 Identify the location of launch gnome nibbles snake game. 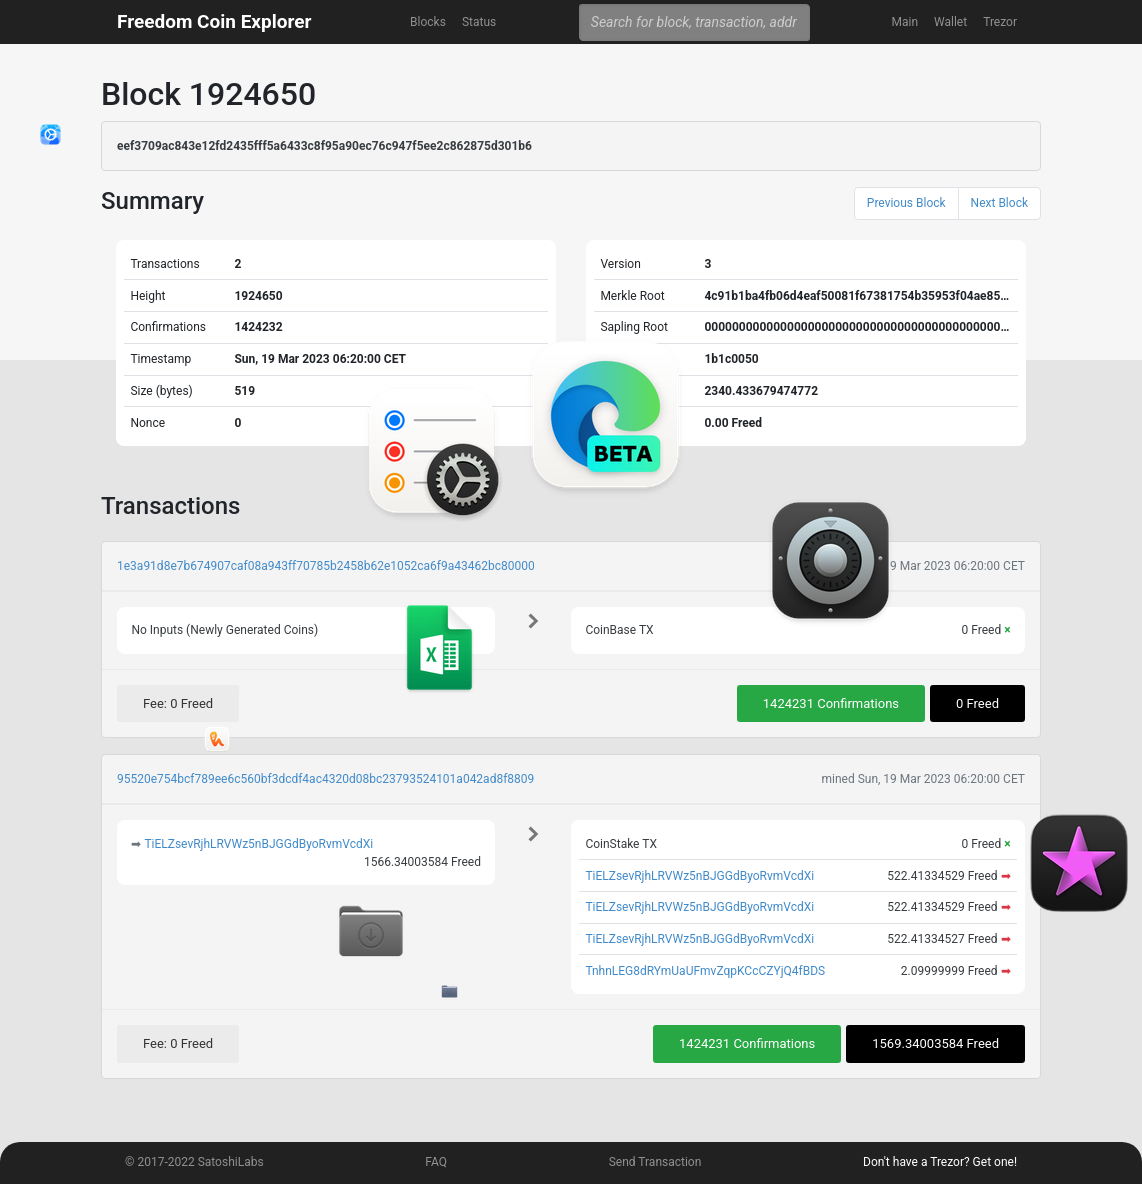
(217, 739).